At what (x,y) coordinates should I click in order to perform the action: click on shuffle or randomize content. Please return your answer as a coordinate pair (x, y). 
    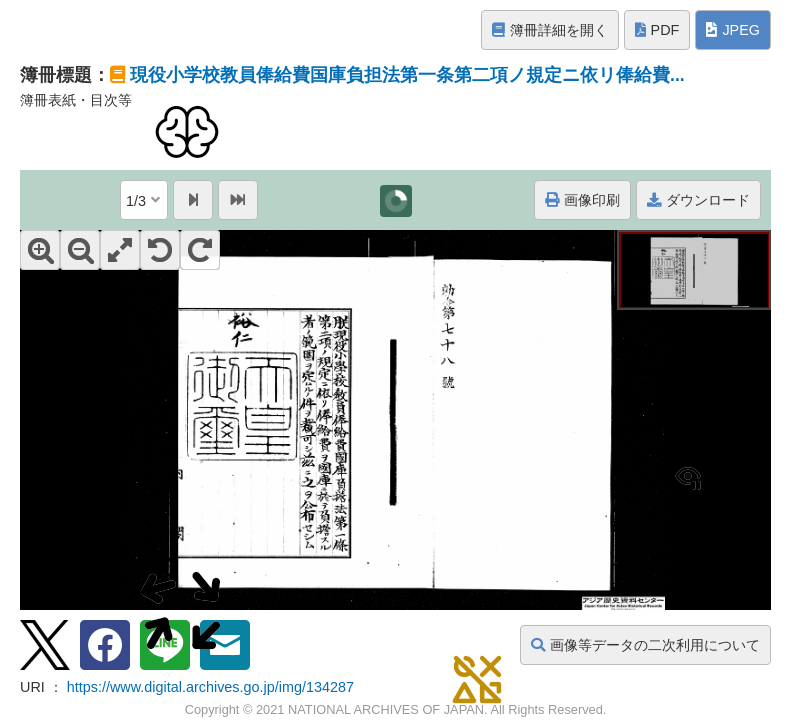
    Looking at the image, I should click on (180, 609).